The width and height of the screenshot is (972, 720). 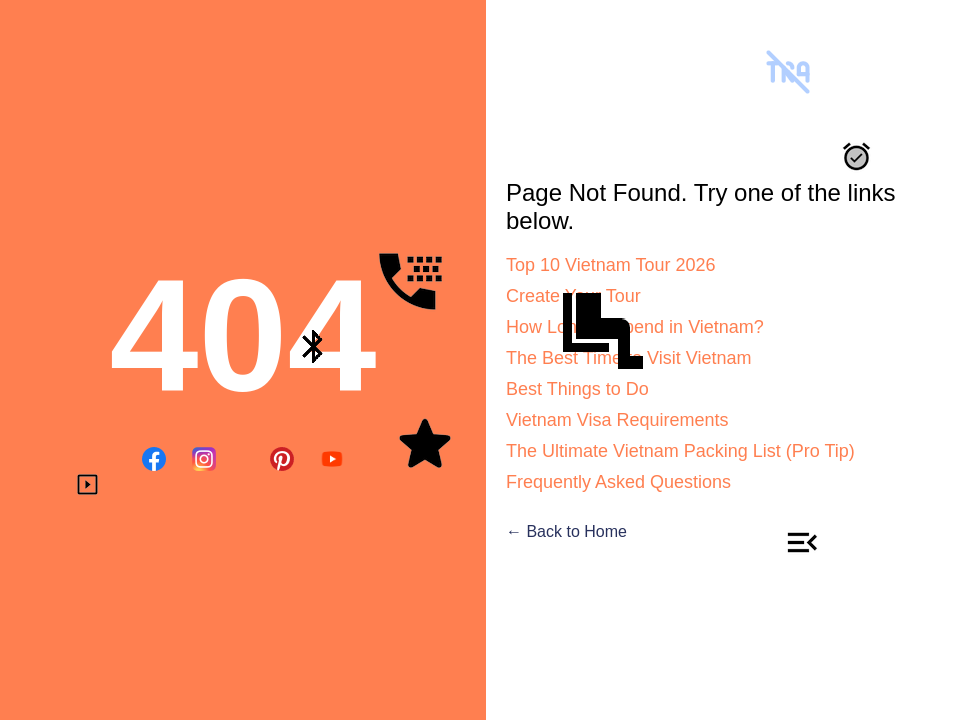 I want to click on add item to favorites, so click(x=425, y=444).